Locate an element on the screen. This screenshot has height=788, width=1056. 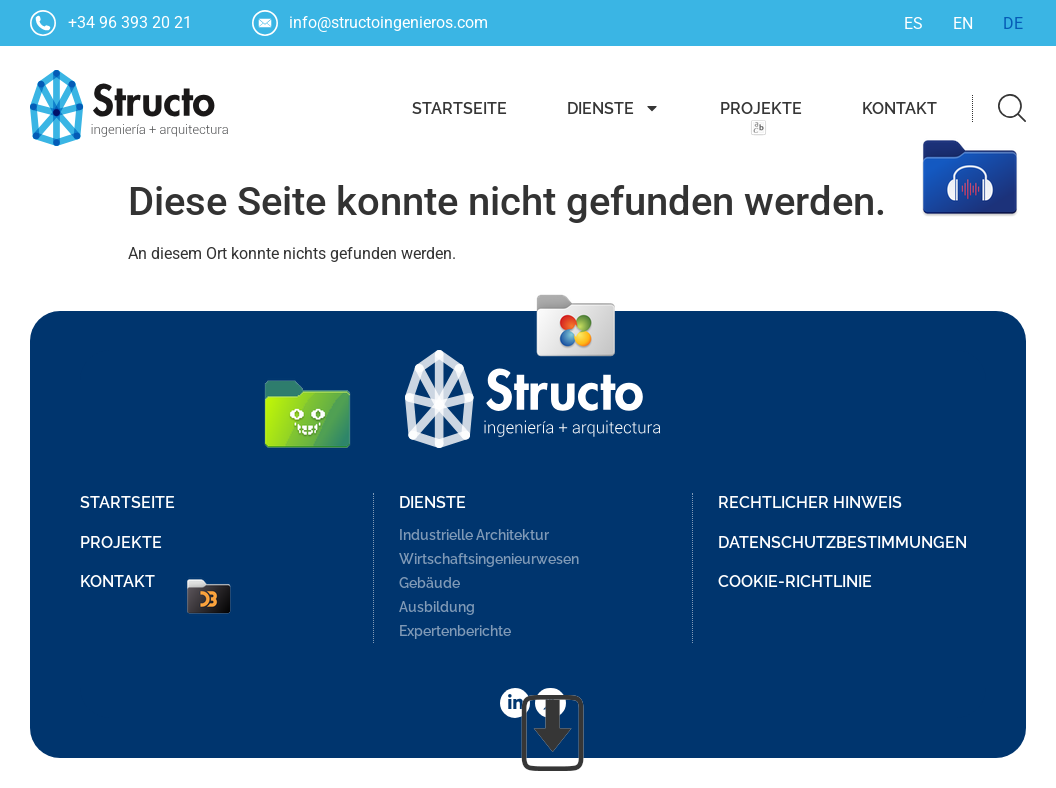
open the Eleven Forum community folder is located at coordinates (575, 327).